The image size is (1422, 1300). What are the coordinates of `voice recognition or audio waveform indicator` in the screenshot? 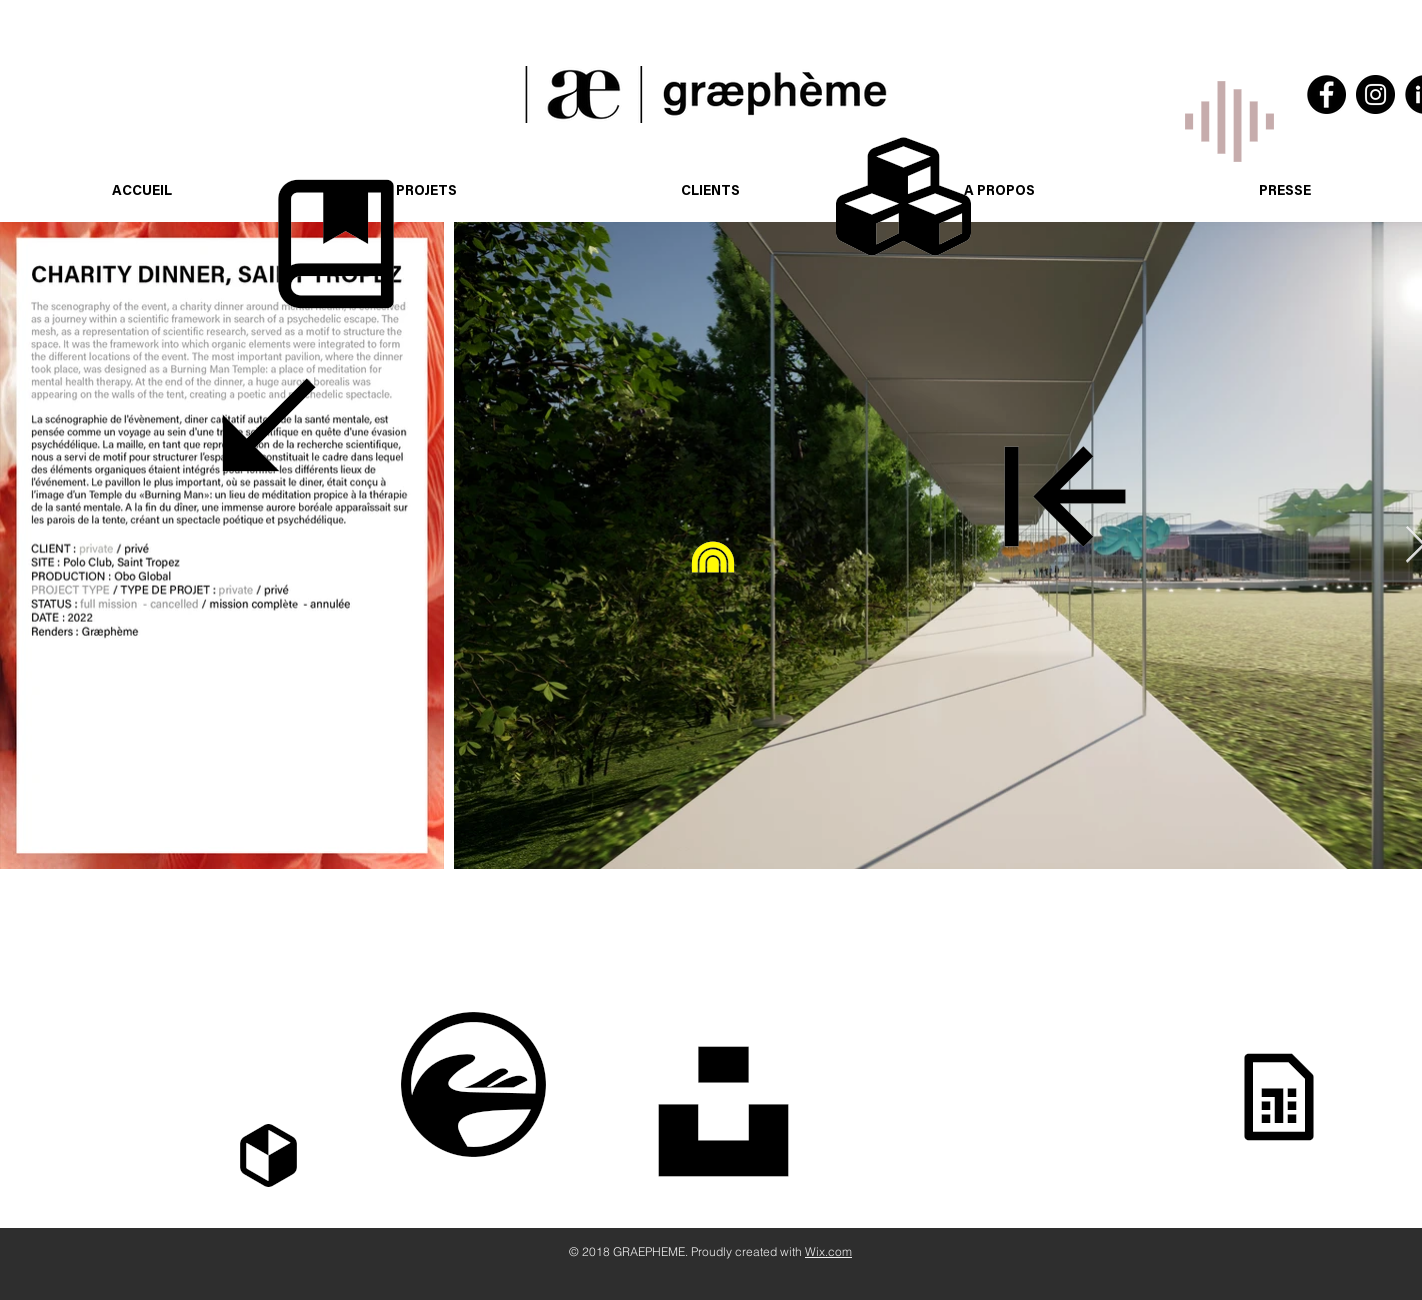 It's located at (1229, 121).